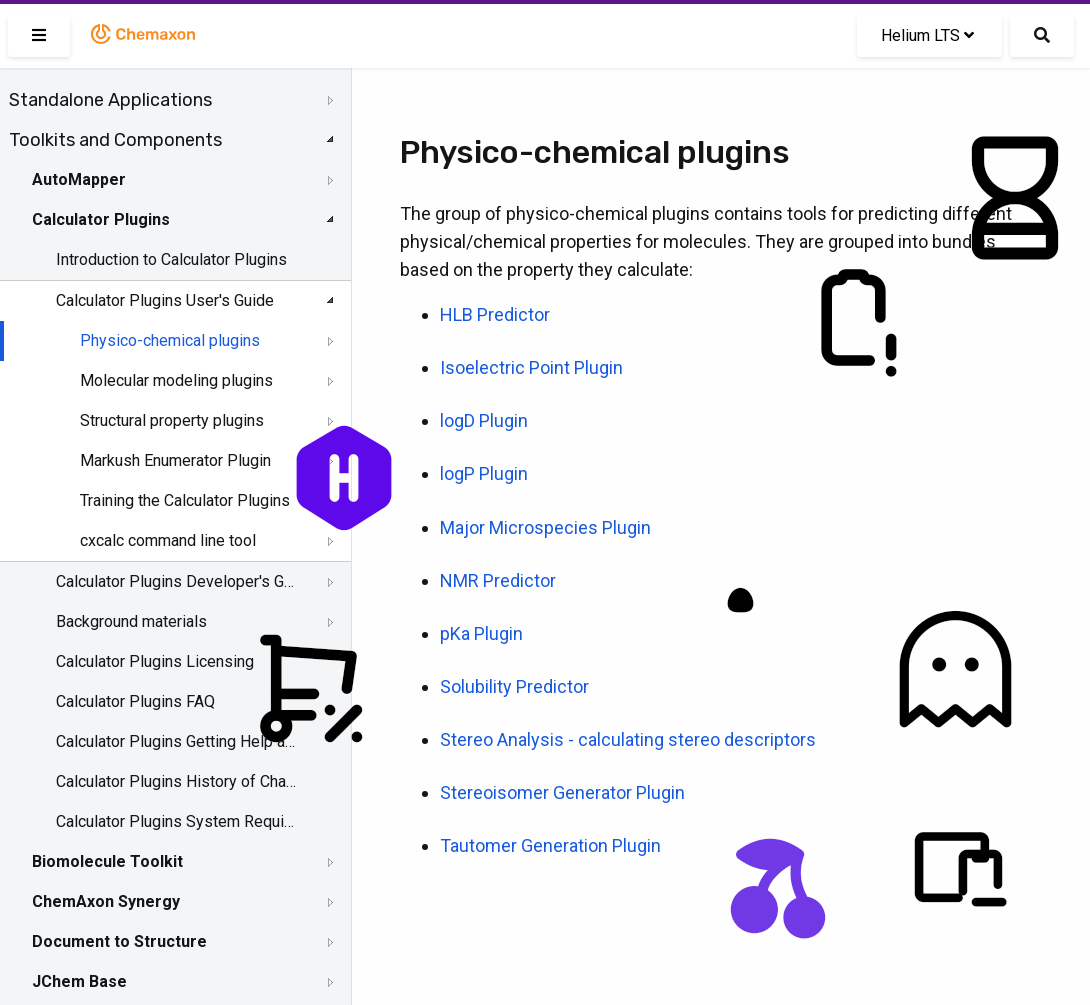  Describe the element at coordinates (740, 599) in the screenshot. I see `decorative blob shape element` at that location.